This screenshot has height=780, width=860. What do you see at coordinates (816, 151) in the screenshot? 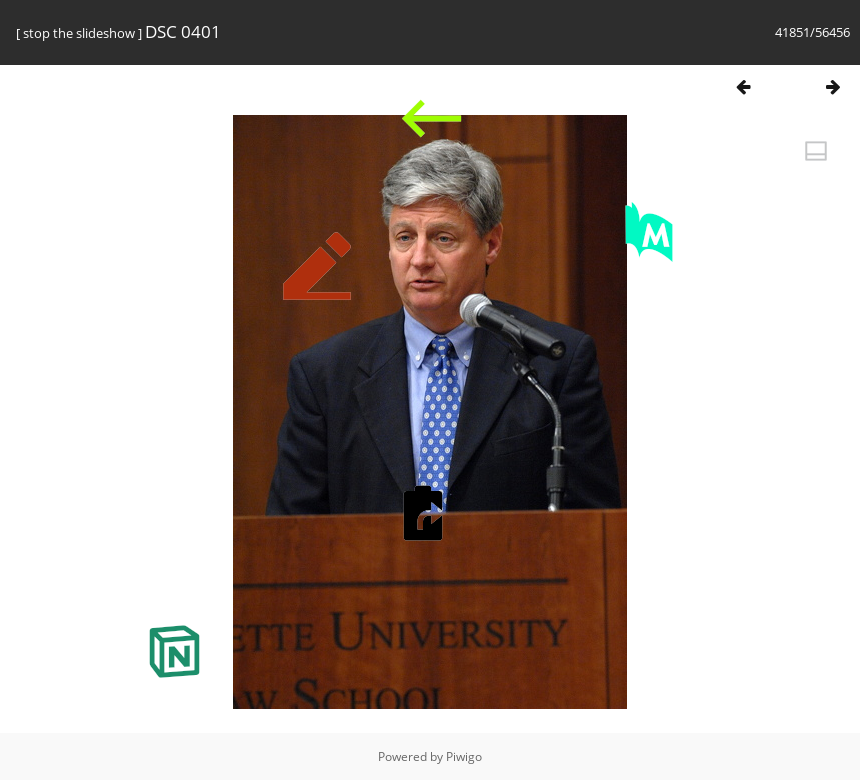
I see `switch to bottom panel layout` at bounding box center [816, 151].